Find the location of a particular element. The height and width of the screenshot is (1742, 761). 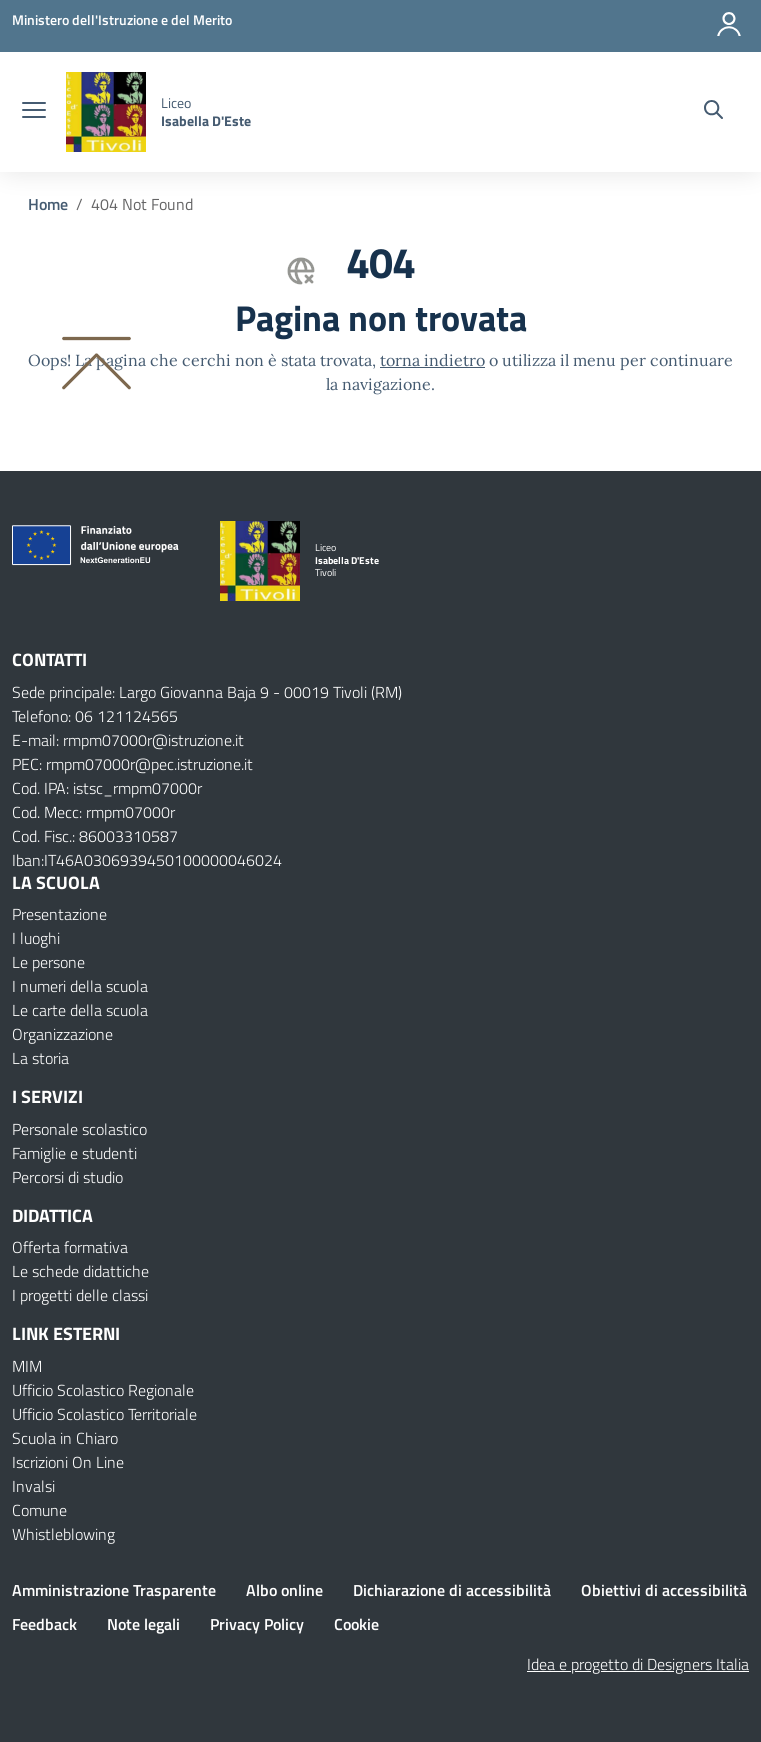

no internet connection is located at coordinates (301, 271).